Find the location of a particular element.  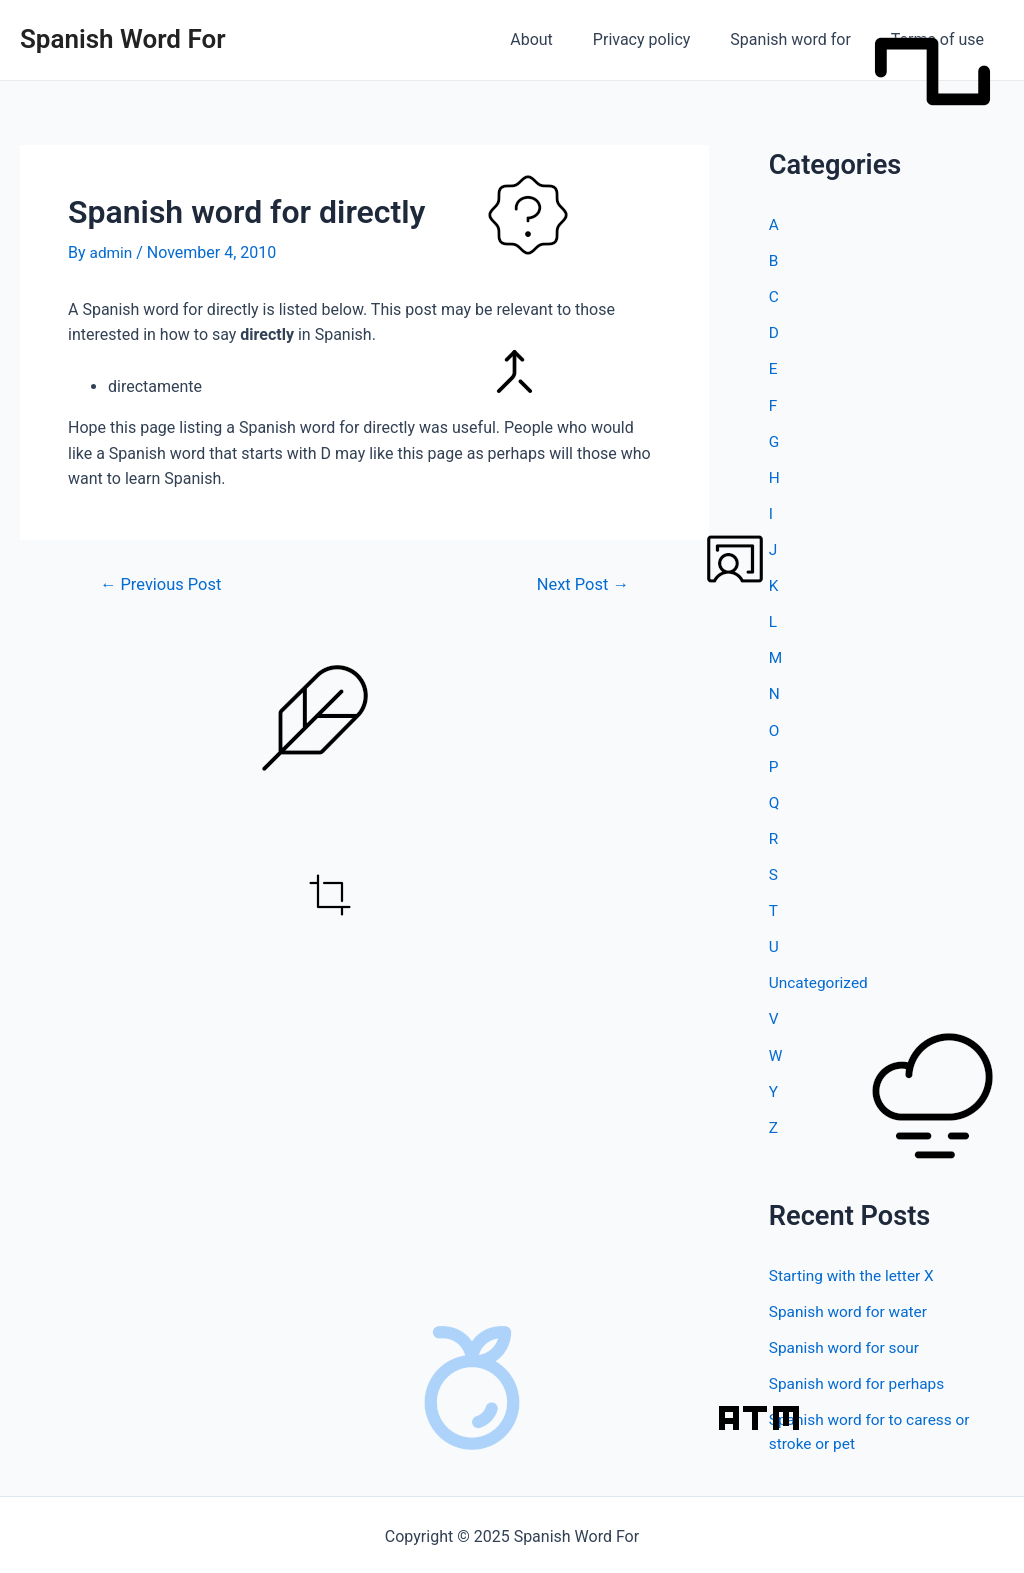

find nearby ATM locations is located at coordinates (759, 1418).